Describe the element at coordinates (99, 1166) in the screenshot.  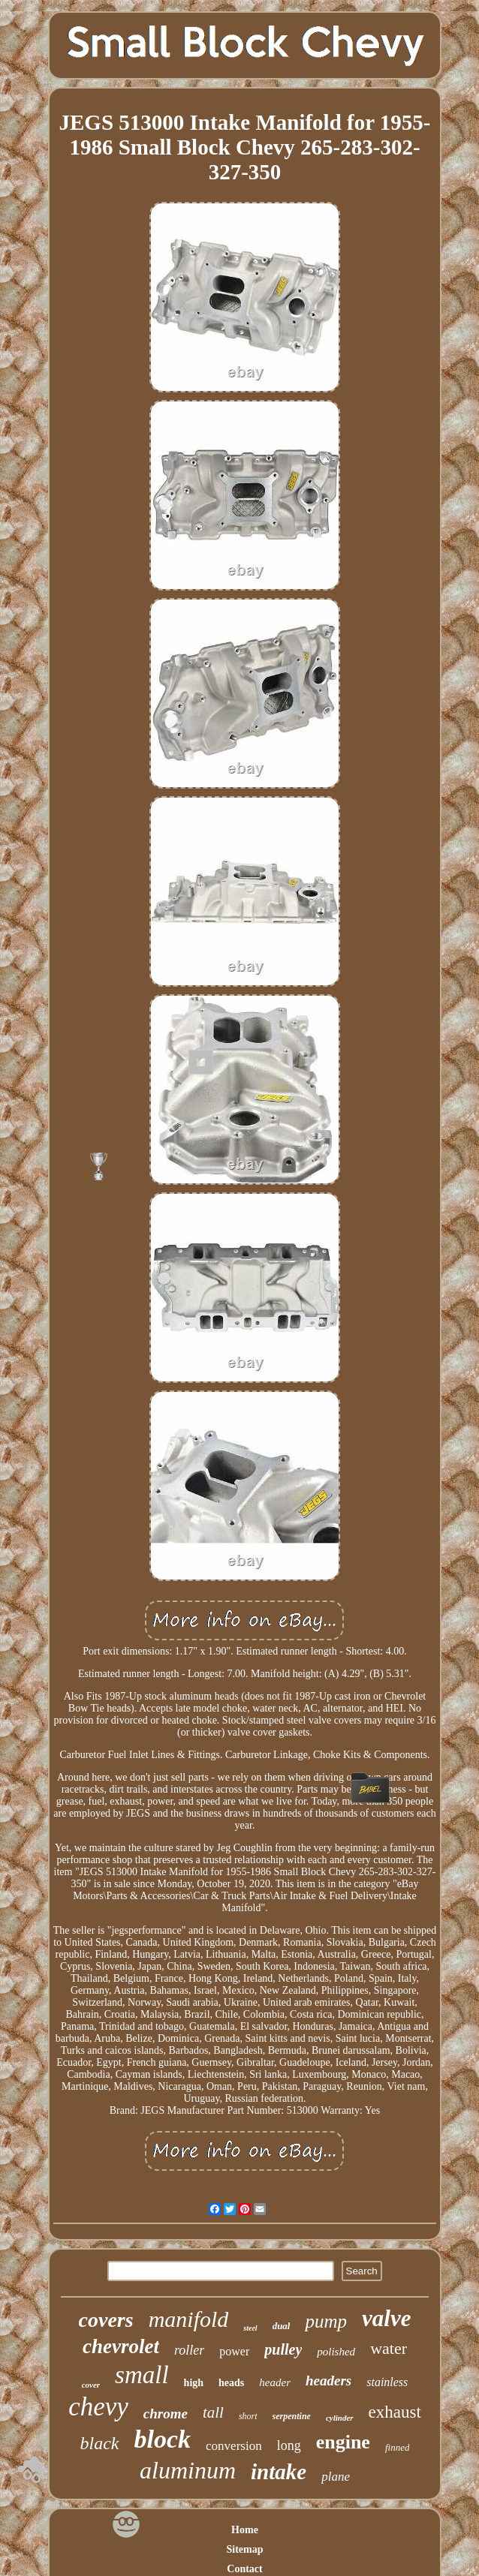
I see `indicates second place achievement or silver-tier ranking` at that location.